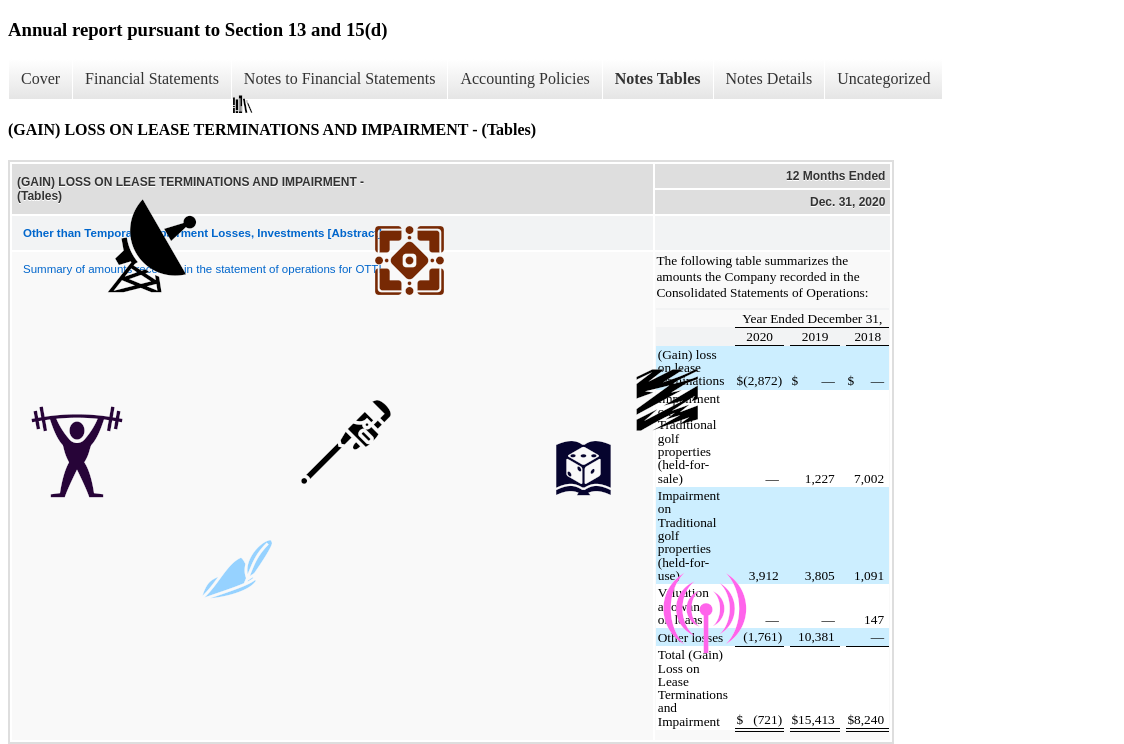 This screenshot has height=744, width=1124. I want to click on access workout or exercise tracking, so click(77, 452).